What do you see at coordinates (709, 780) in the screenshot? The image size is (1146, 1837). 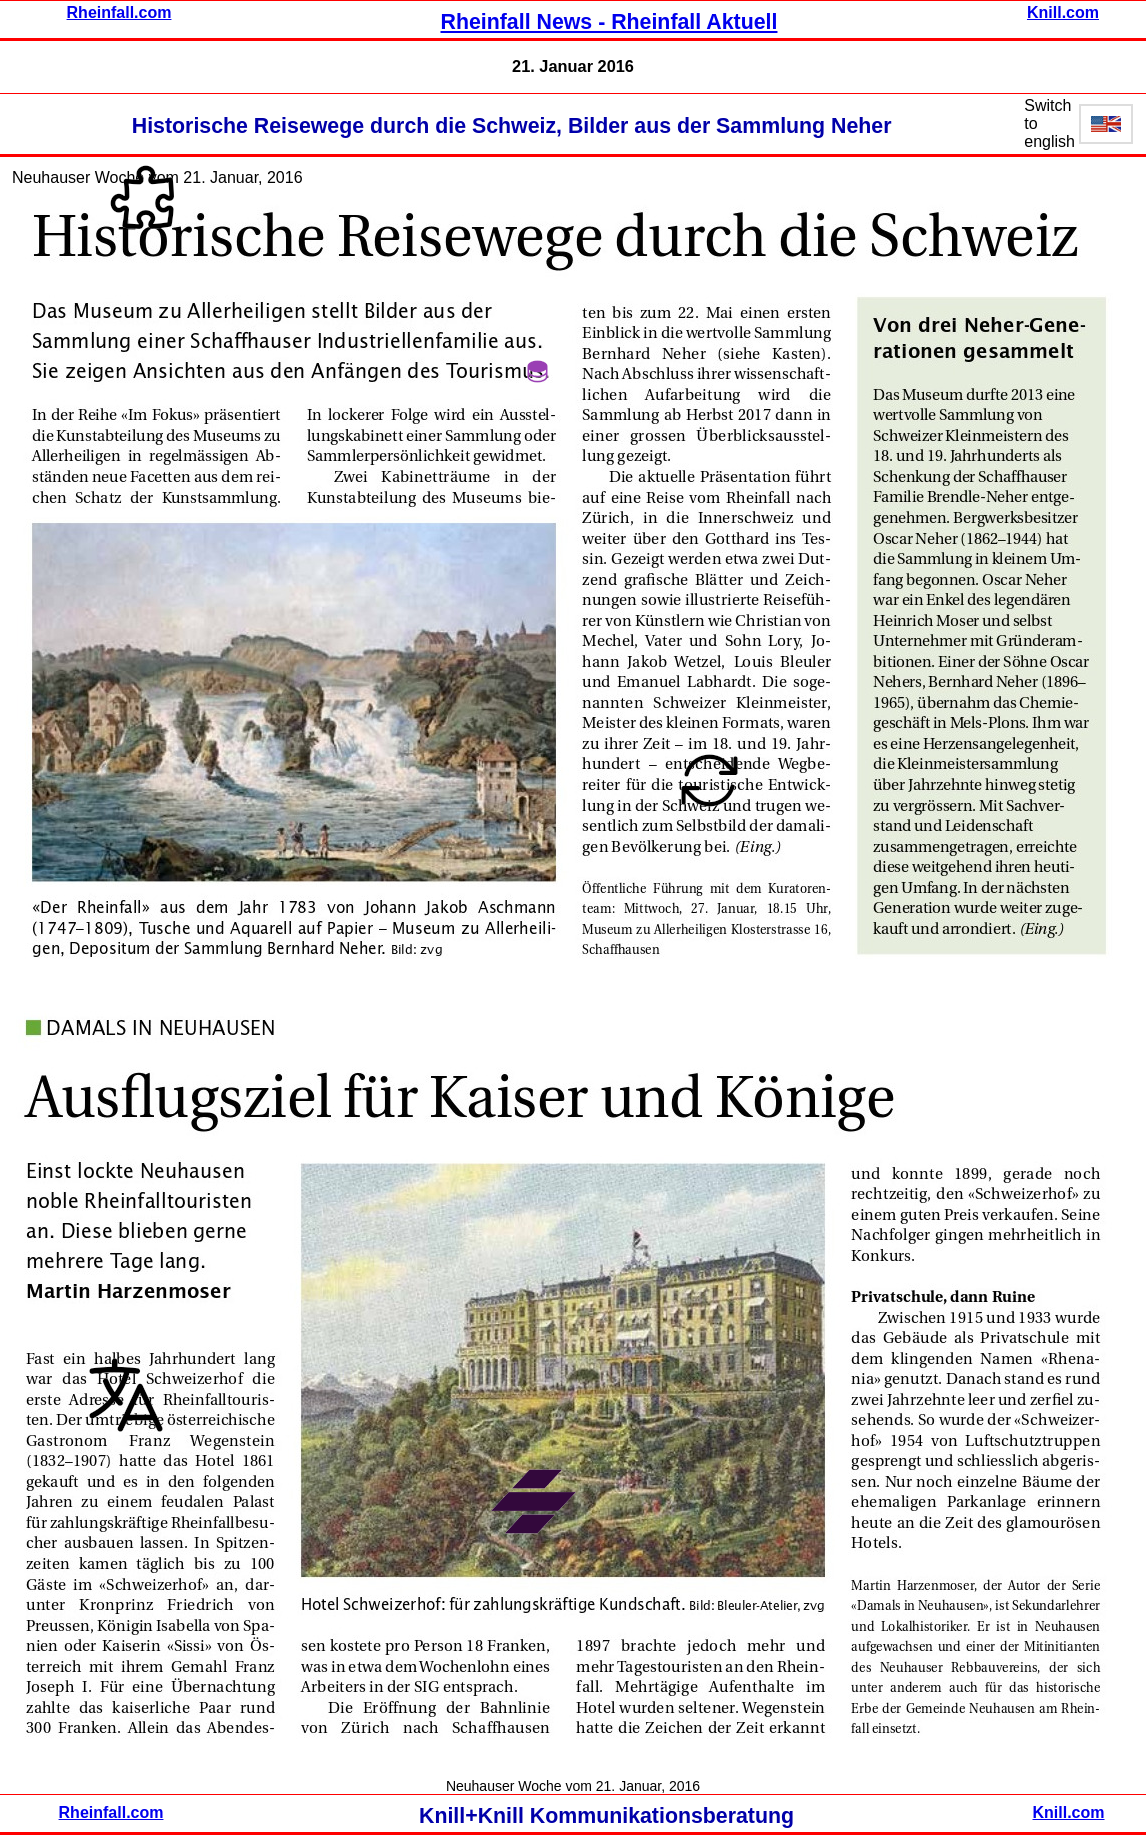 I see `refresh or reload content` at bounding box center [709, 780].